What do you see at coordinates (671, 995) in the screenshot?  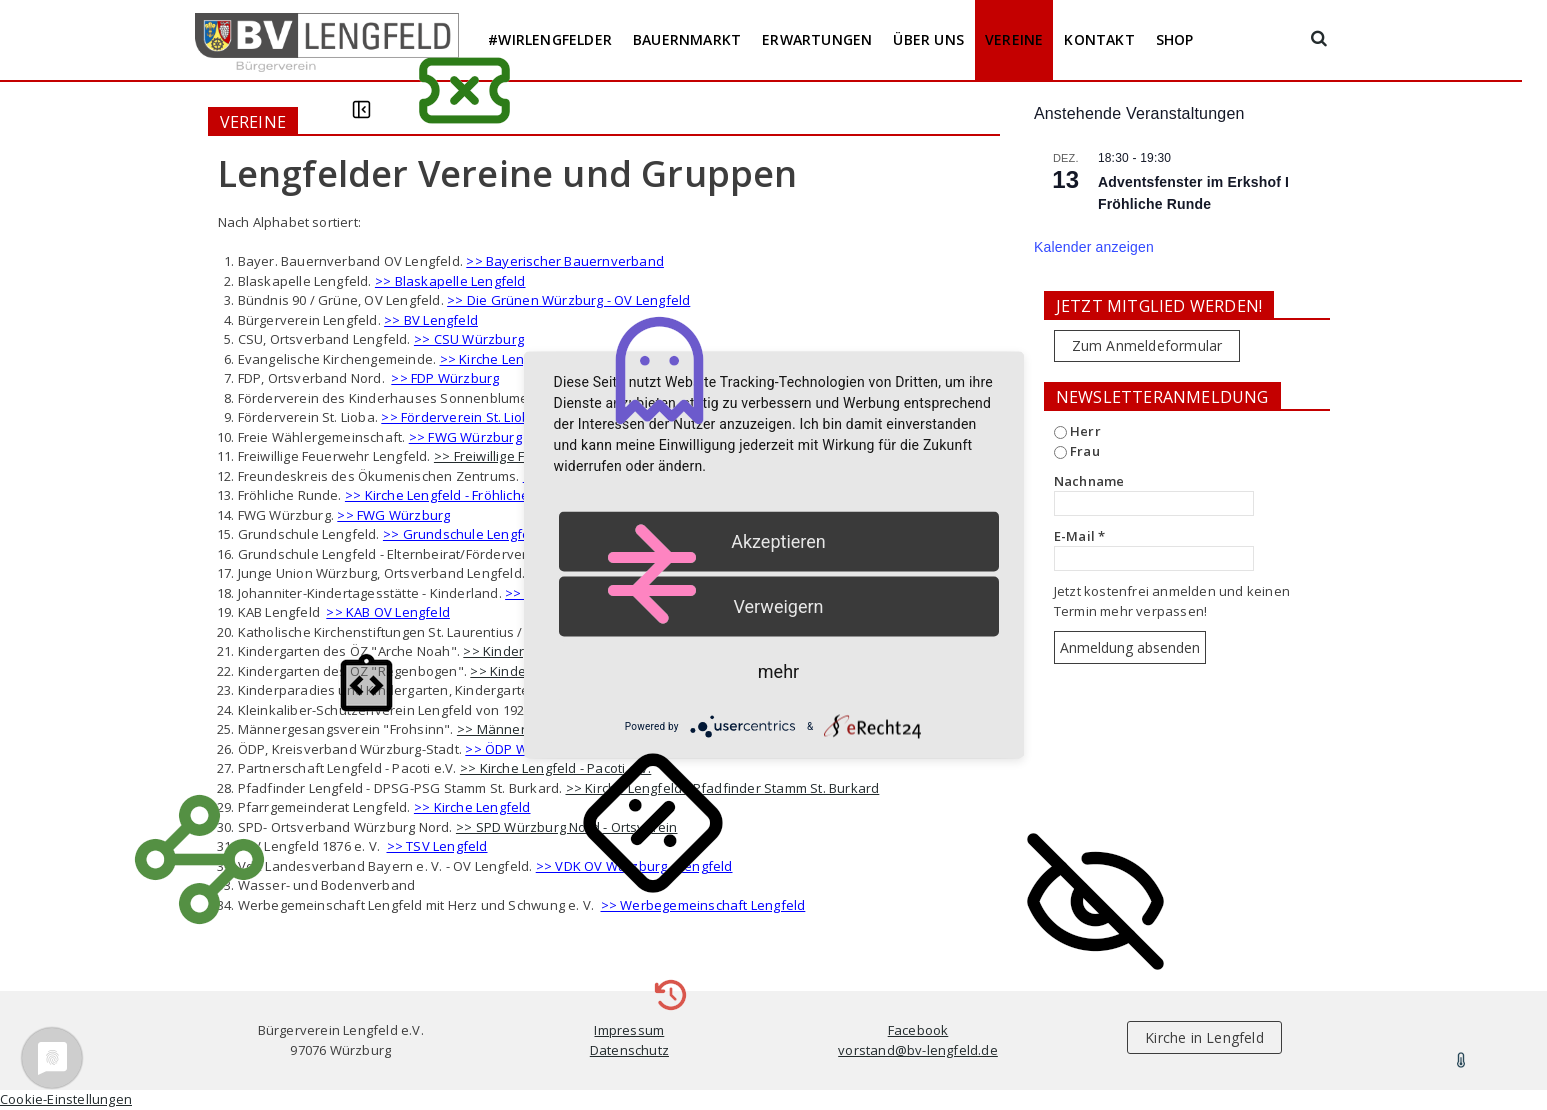 I see `view history or recent activity` at bounding box center [671, 995].